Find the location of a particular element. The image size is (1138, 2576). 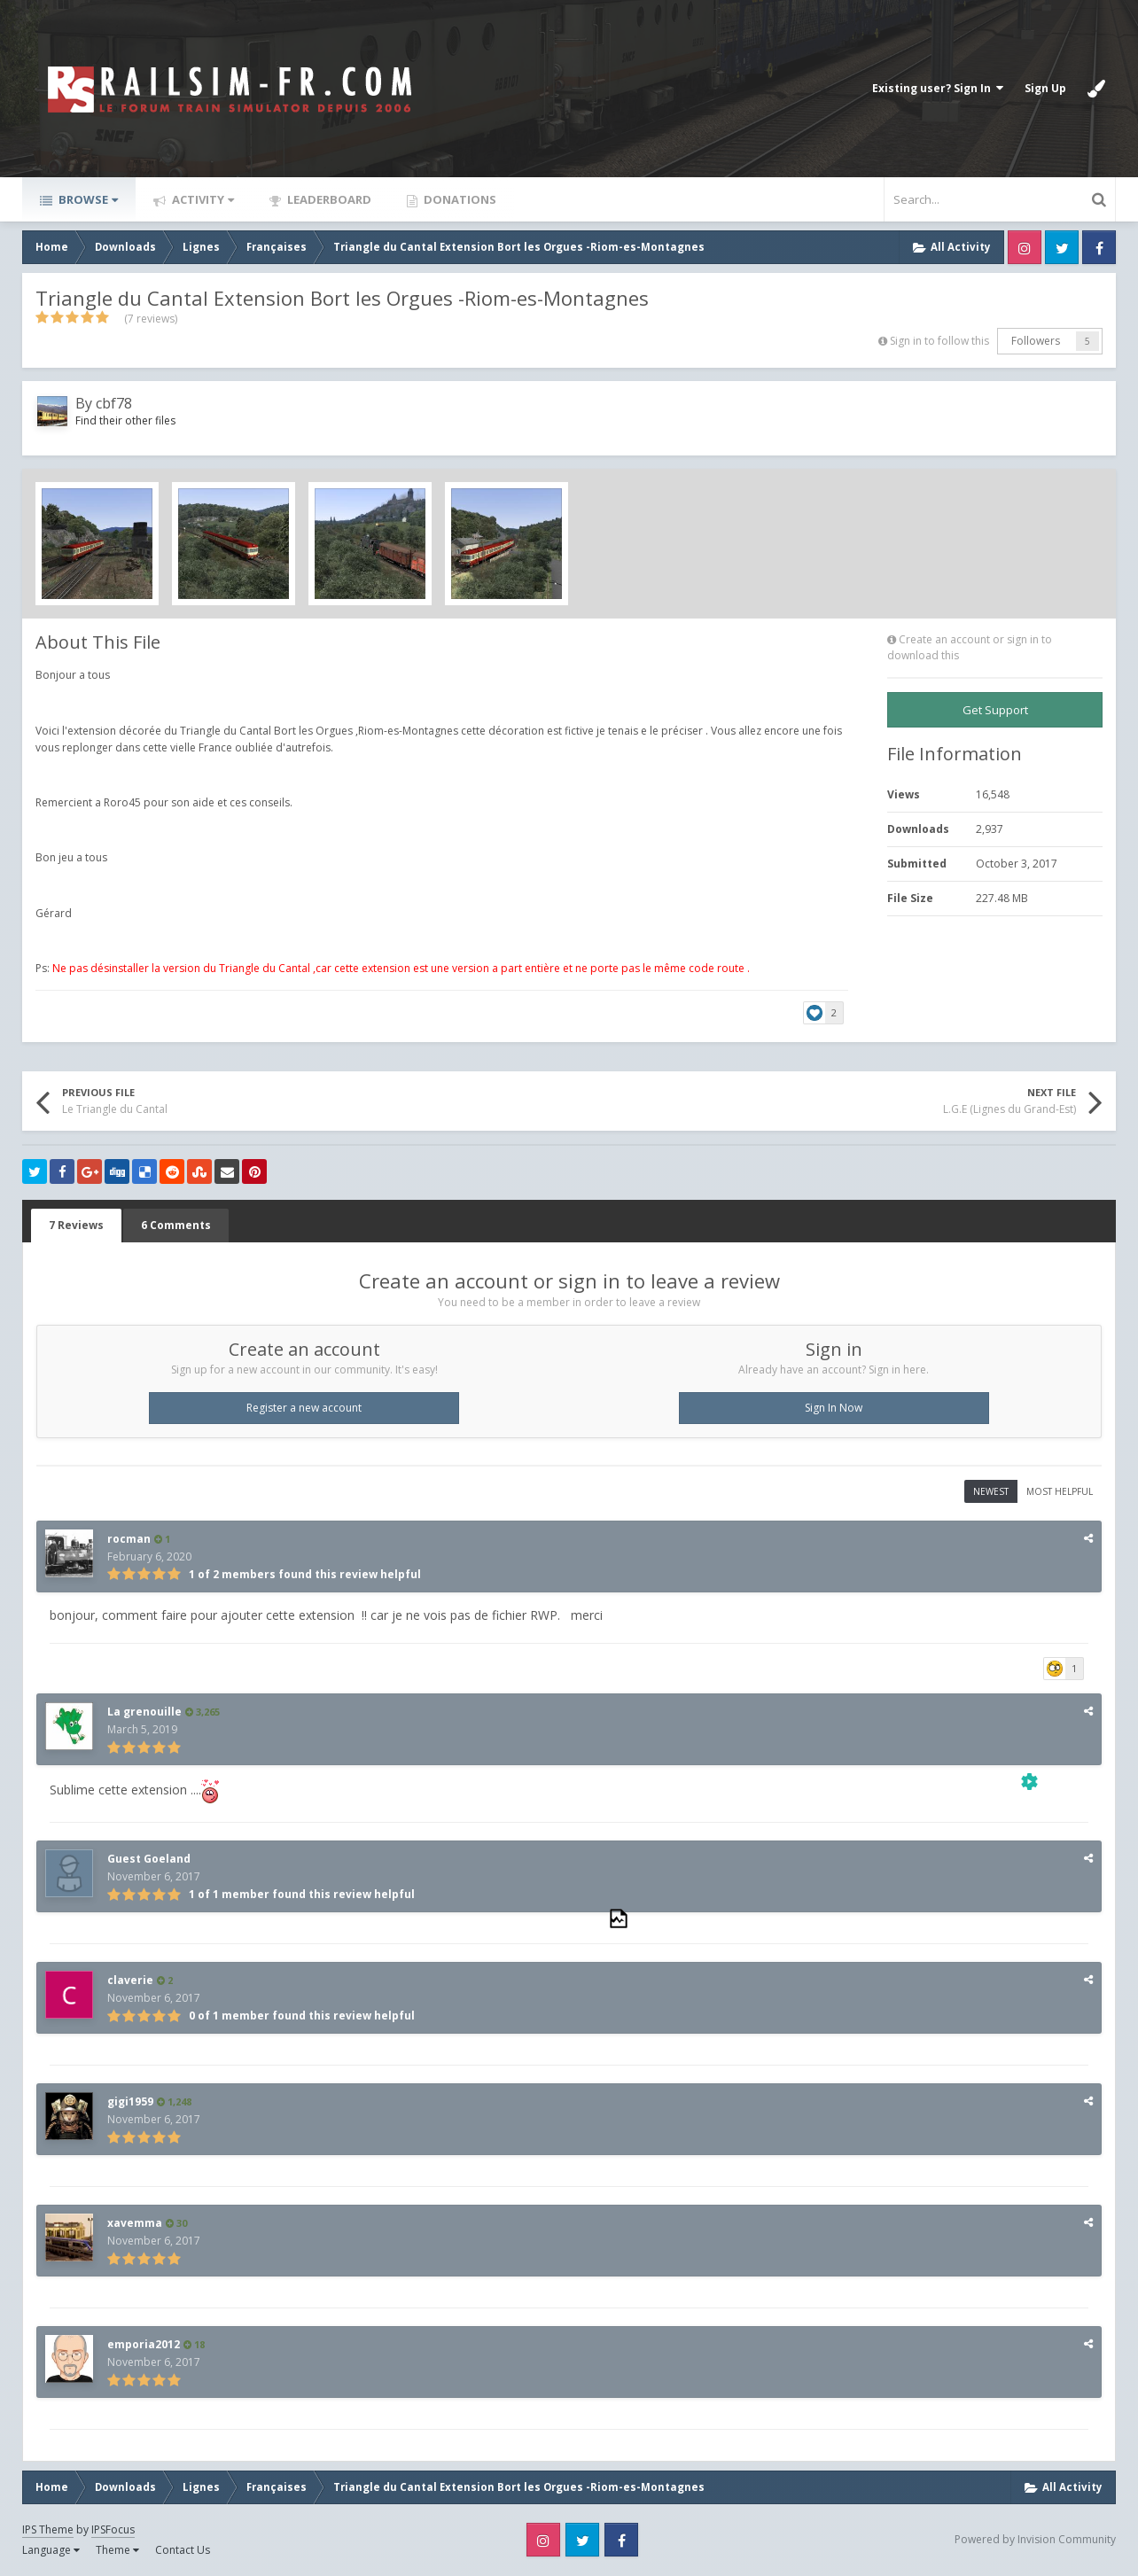

indicates a corrupted or damaged file is located at coordinates (619, 1918).